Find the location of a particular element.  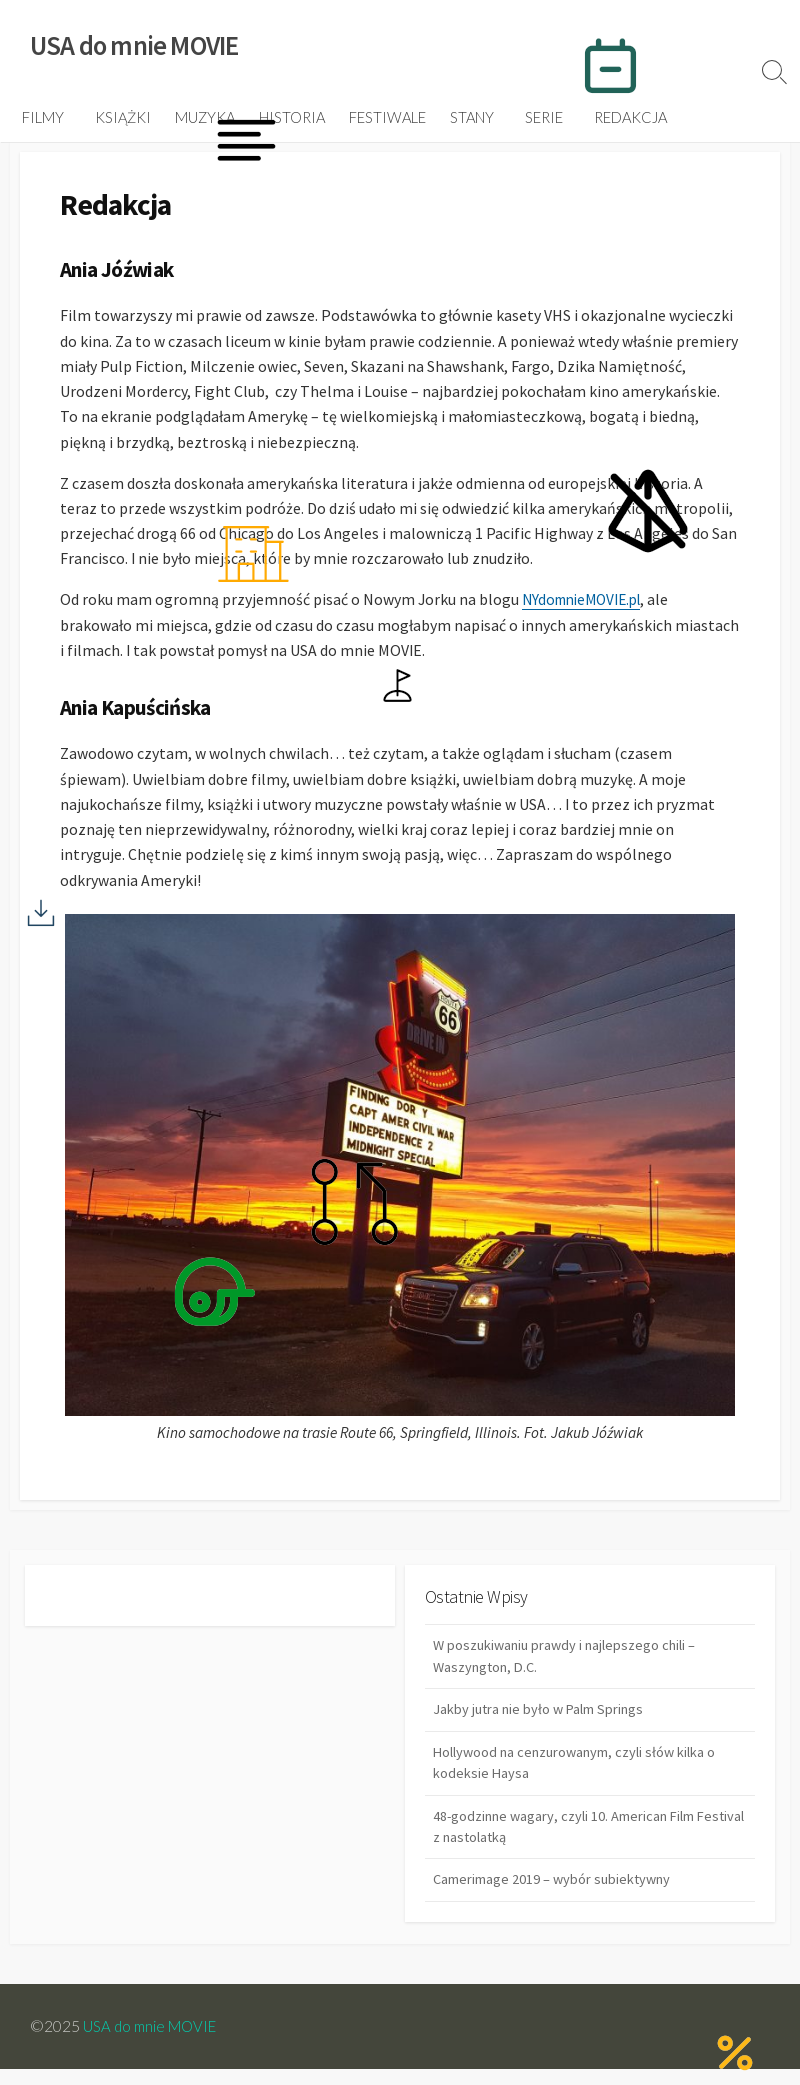

create a new pull request is located at coordinates (351, 1202).